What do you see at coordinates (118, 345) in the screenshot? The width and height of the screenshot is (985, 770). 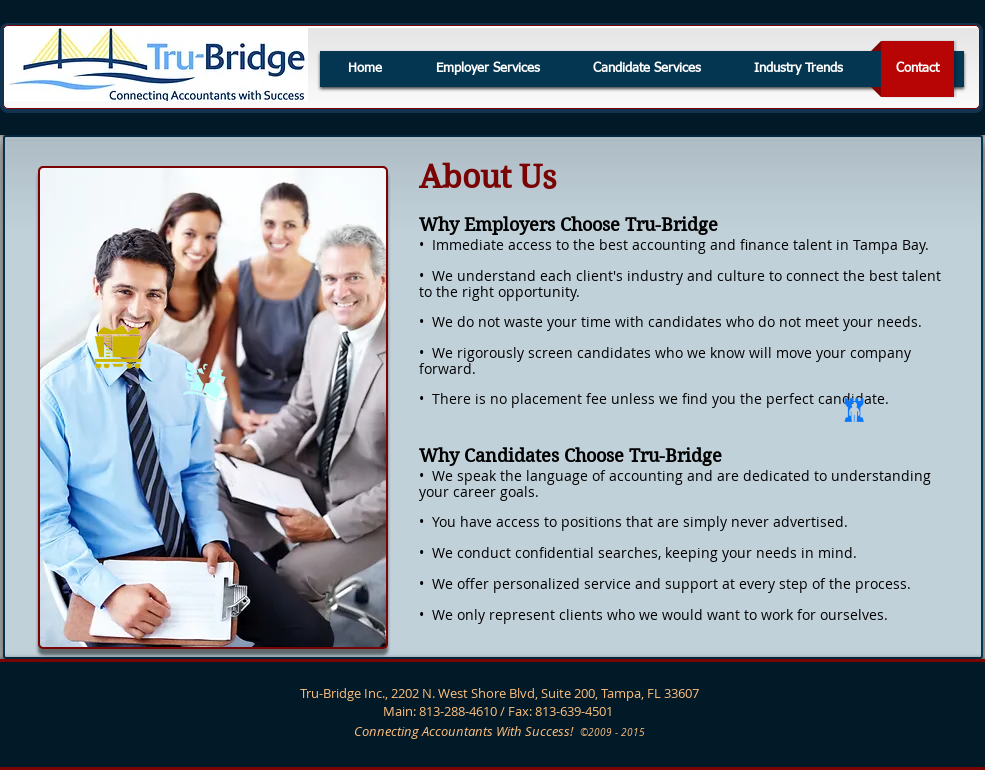 I see `indicates coal or mining resources in inventory` at bounding box center [118, 345].